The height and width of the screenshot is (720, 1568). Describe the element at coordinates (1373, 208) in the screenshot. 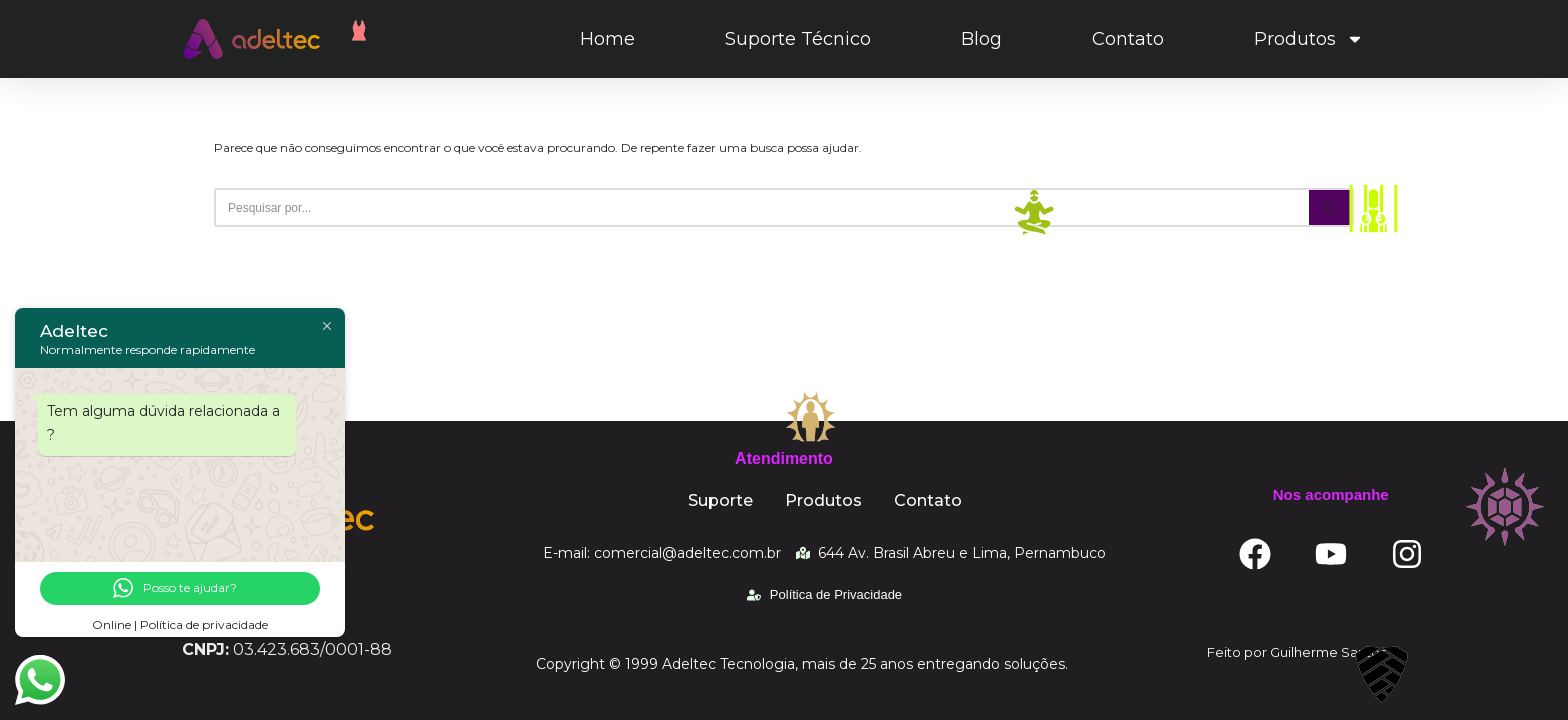

I see `indicates a prisoner or incarcerated character` at that location.